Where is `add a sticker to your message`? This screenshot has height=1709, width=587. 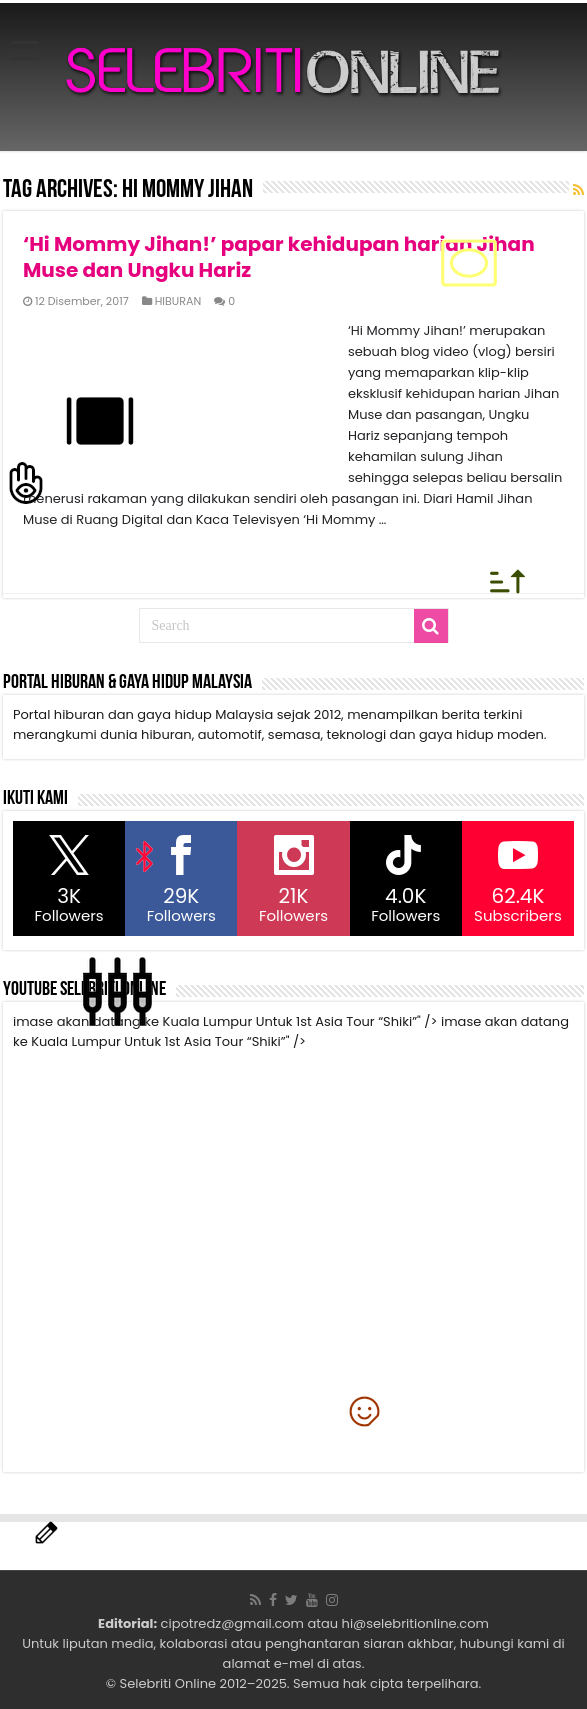
add a sticker to your message is located at coordinates (364, 1411).